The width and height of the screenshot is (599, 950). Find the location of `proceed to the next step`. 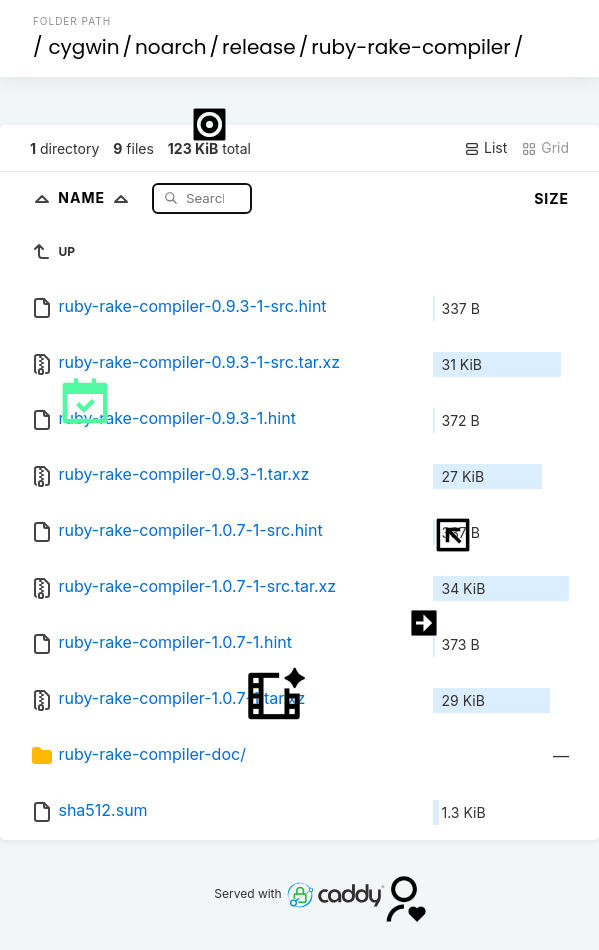

proceed to the next step is located at coordinates (424, 623).